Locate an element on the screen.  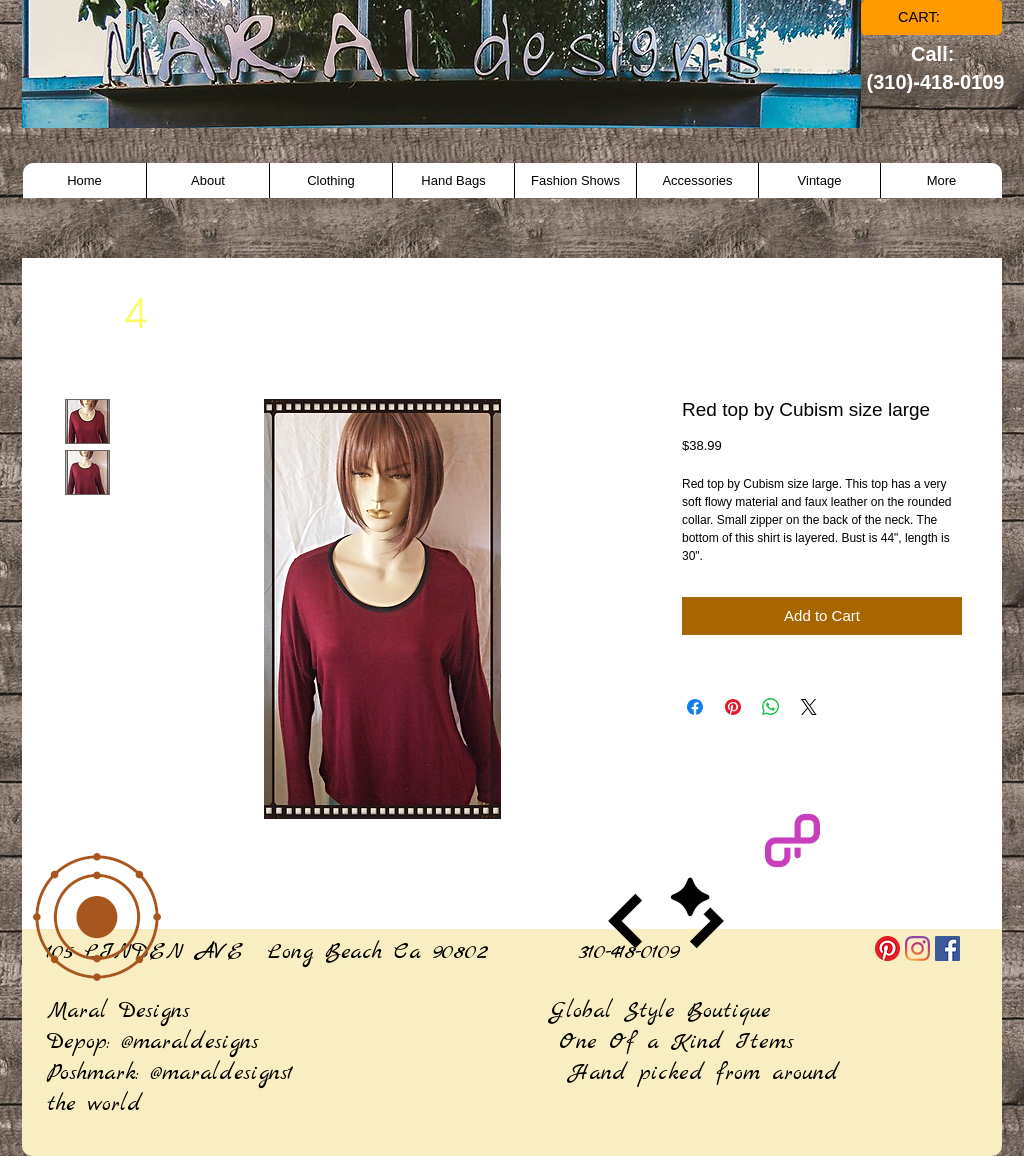
open the OpenProject app is located at coordinates (792, 840).